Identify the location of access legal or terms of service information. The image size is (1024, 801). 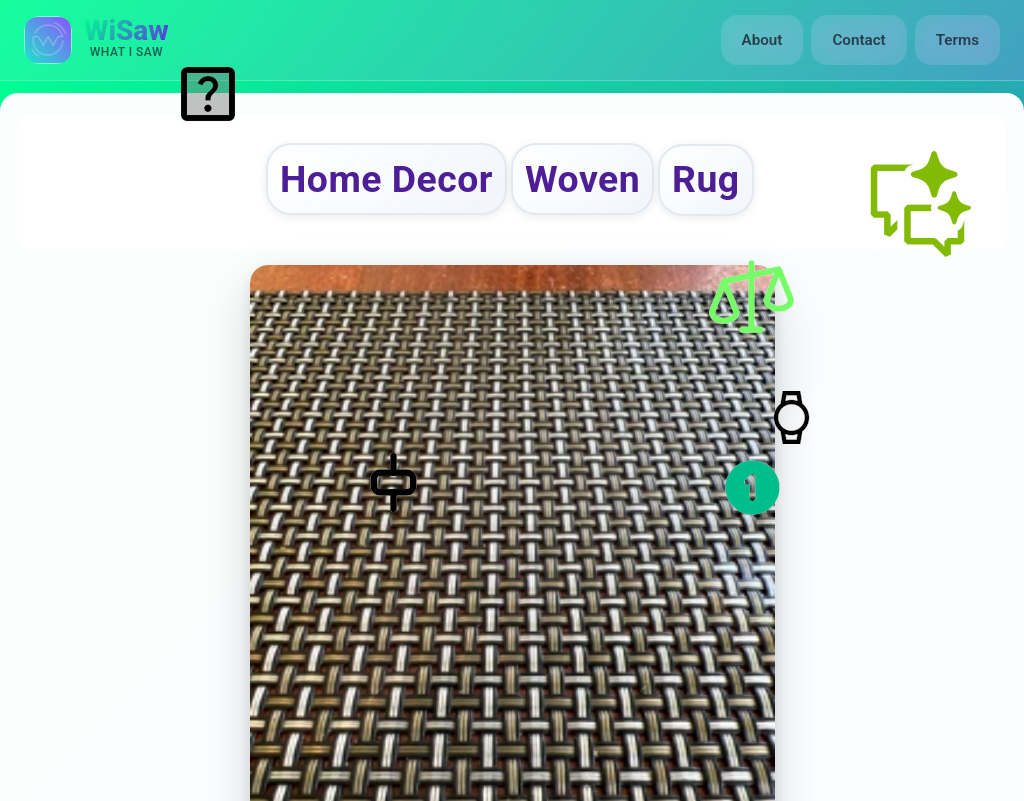
(751, 296).